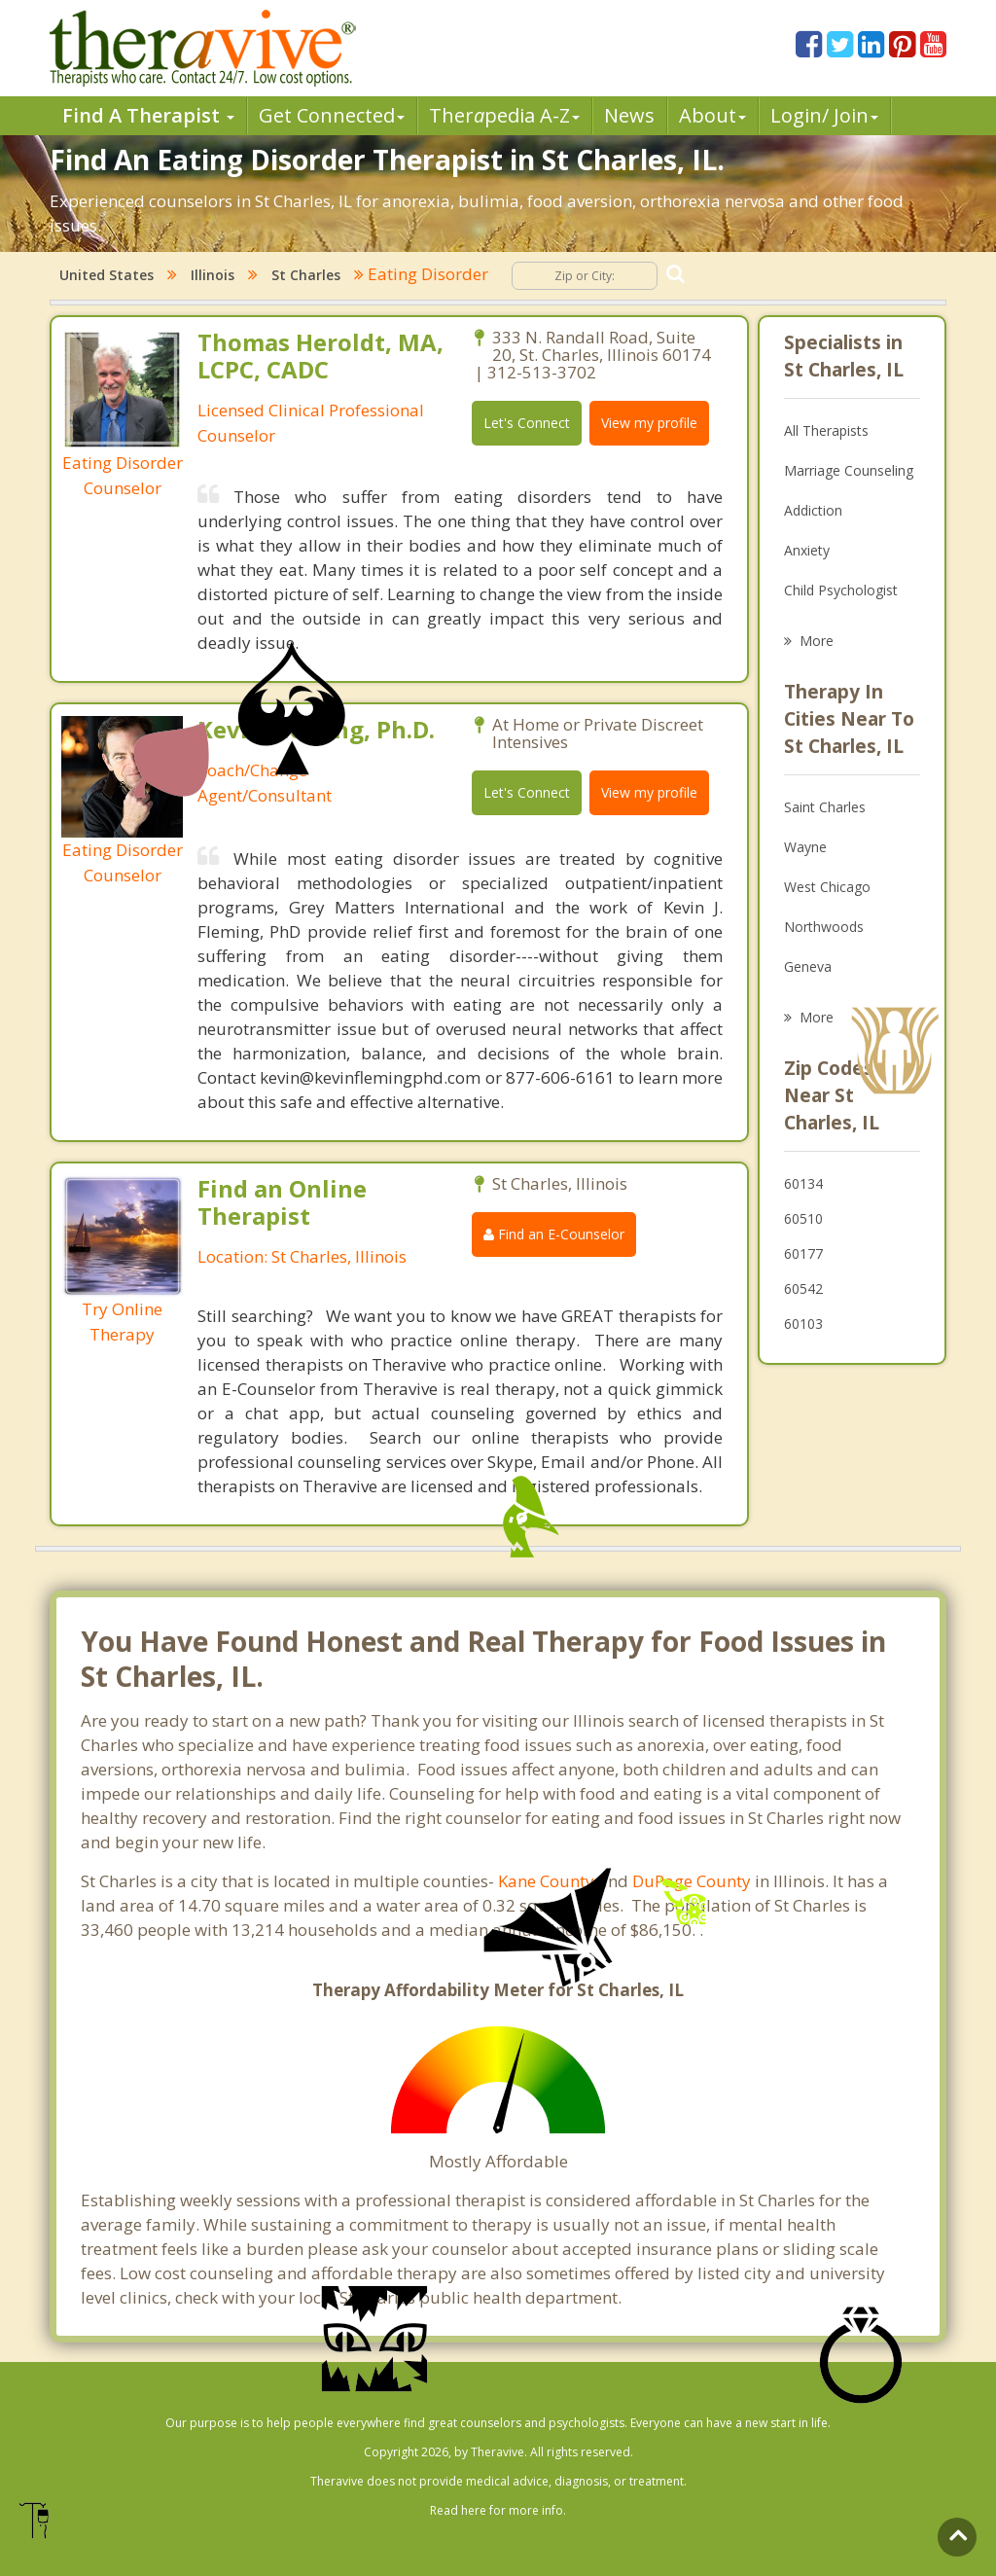  What do you see at coordinates (526, 1516) in the screenshot?
I see `cassowary bird icon for wildlife or nature app` at bounding box center [526, 1516].